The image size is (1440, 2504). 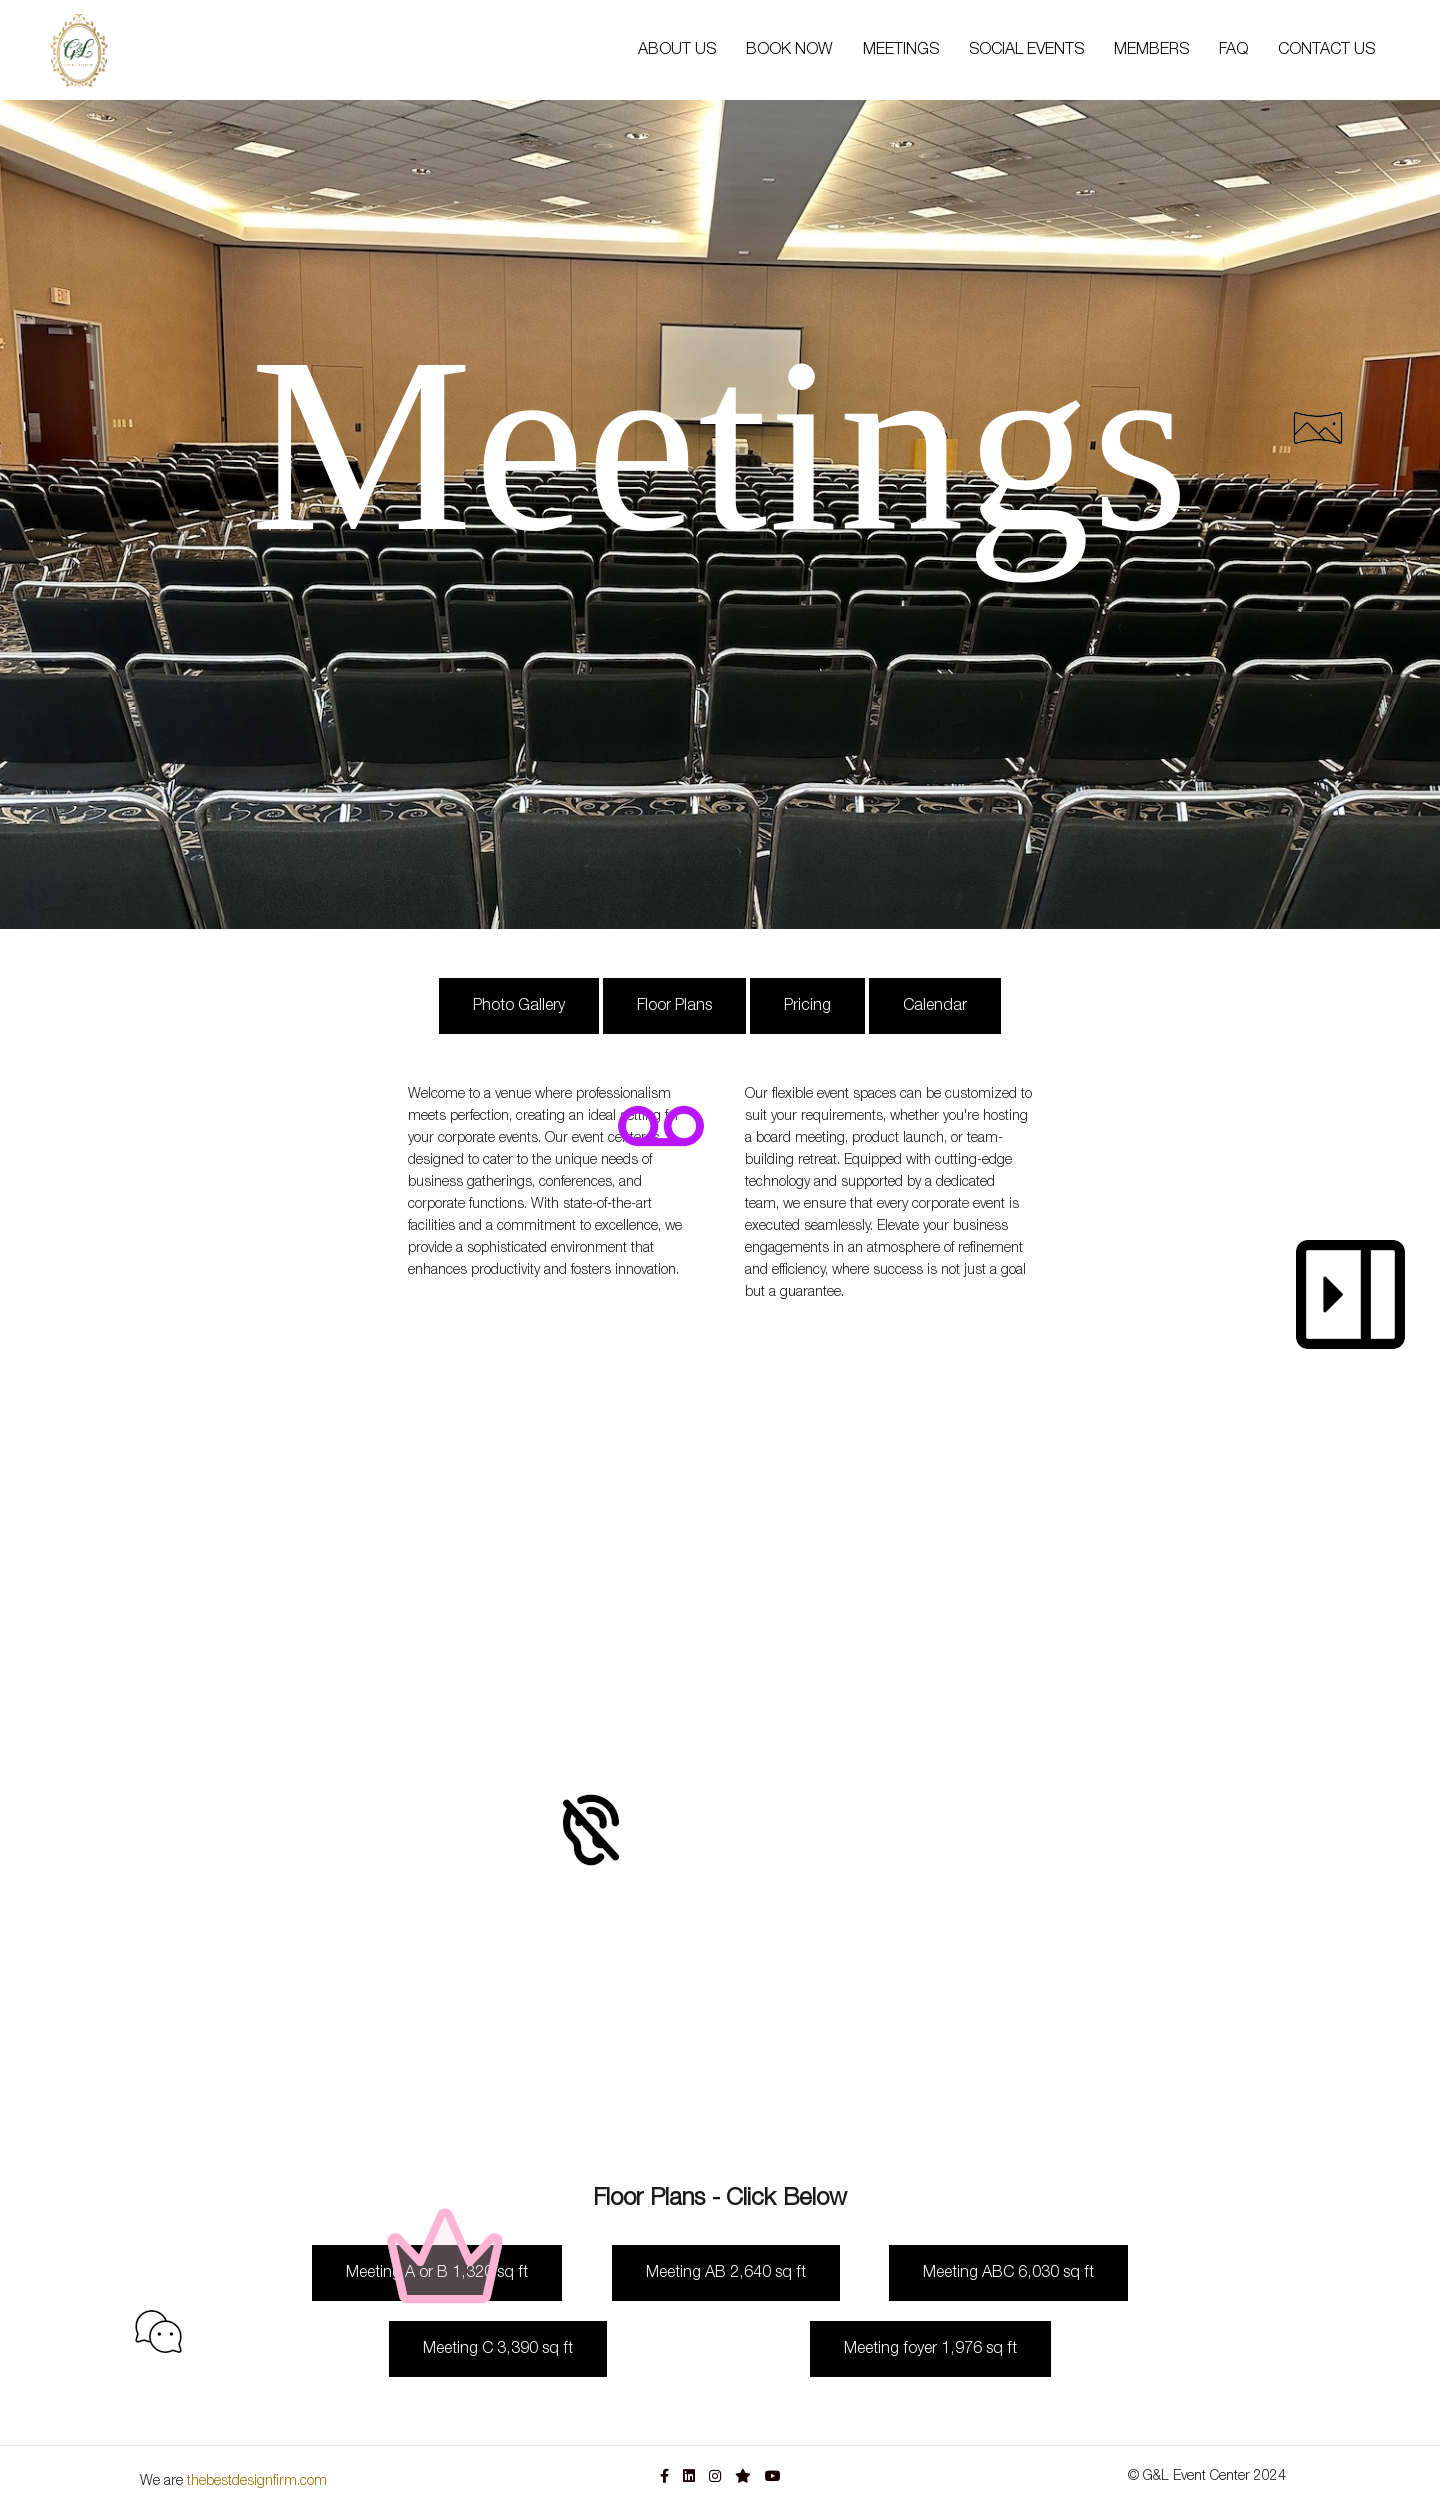 I want to click on view panorama or wide-angle photos, so click(x=1318, y=428).